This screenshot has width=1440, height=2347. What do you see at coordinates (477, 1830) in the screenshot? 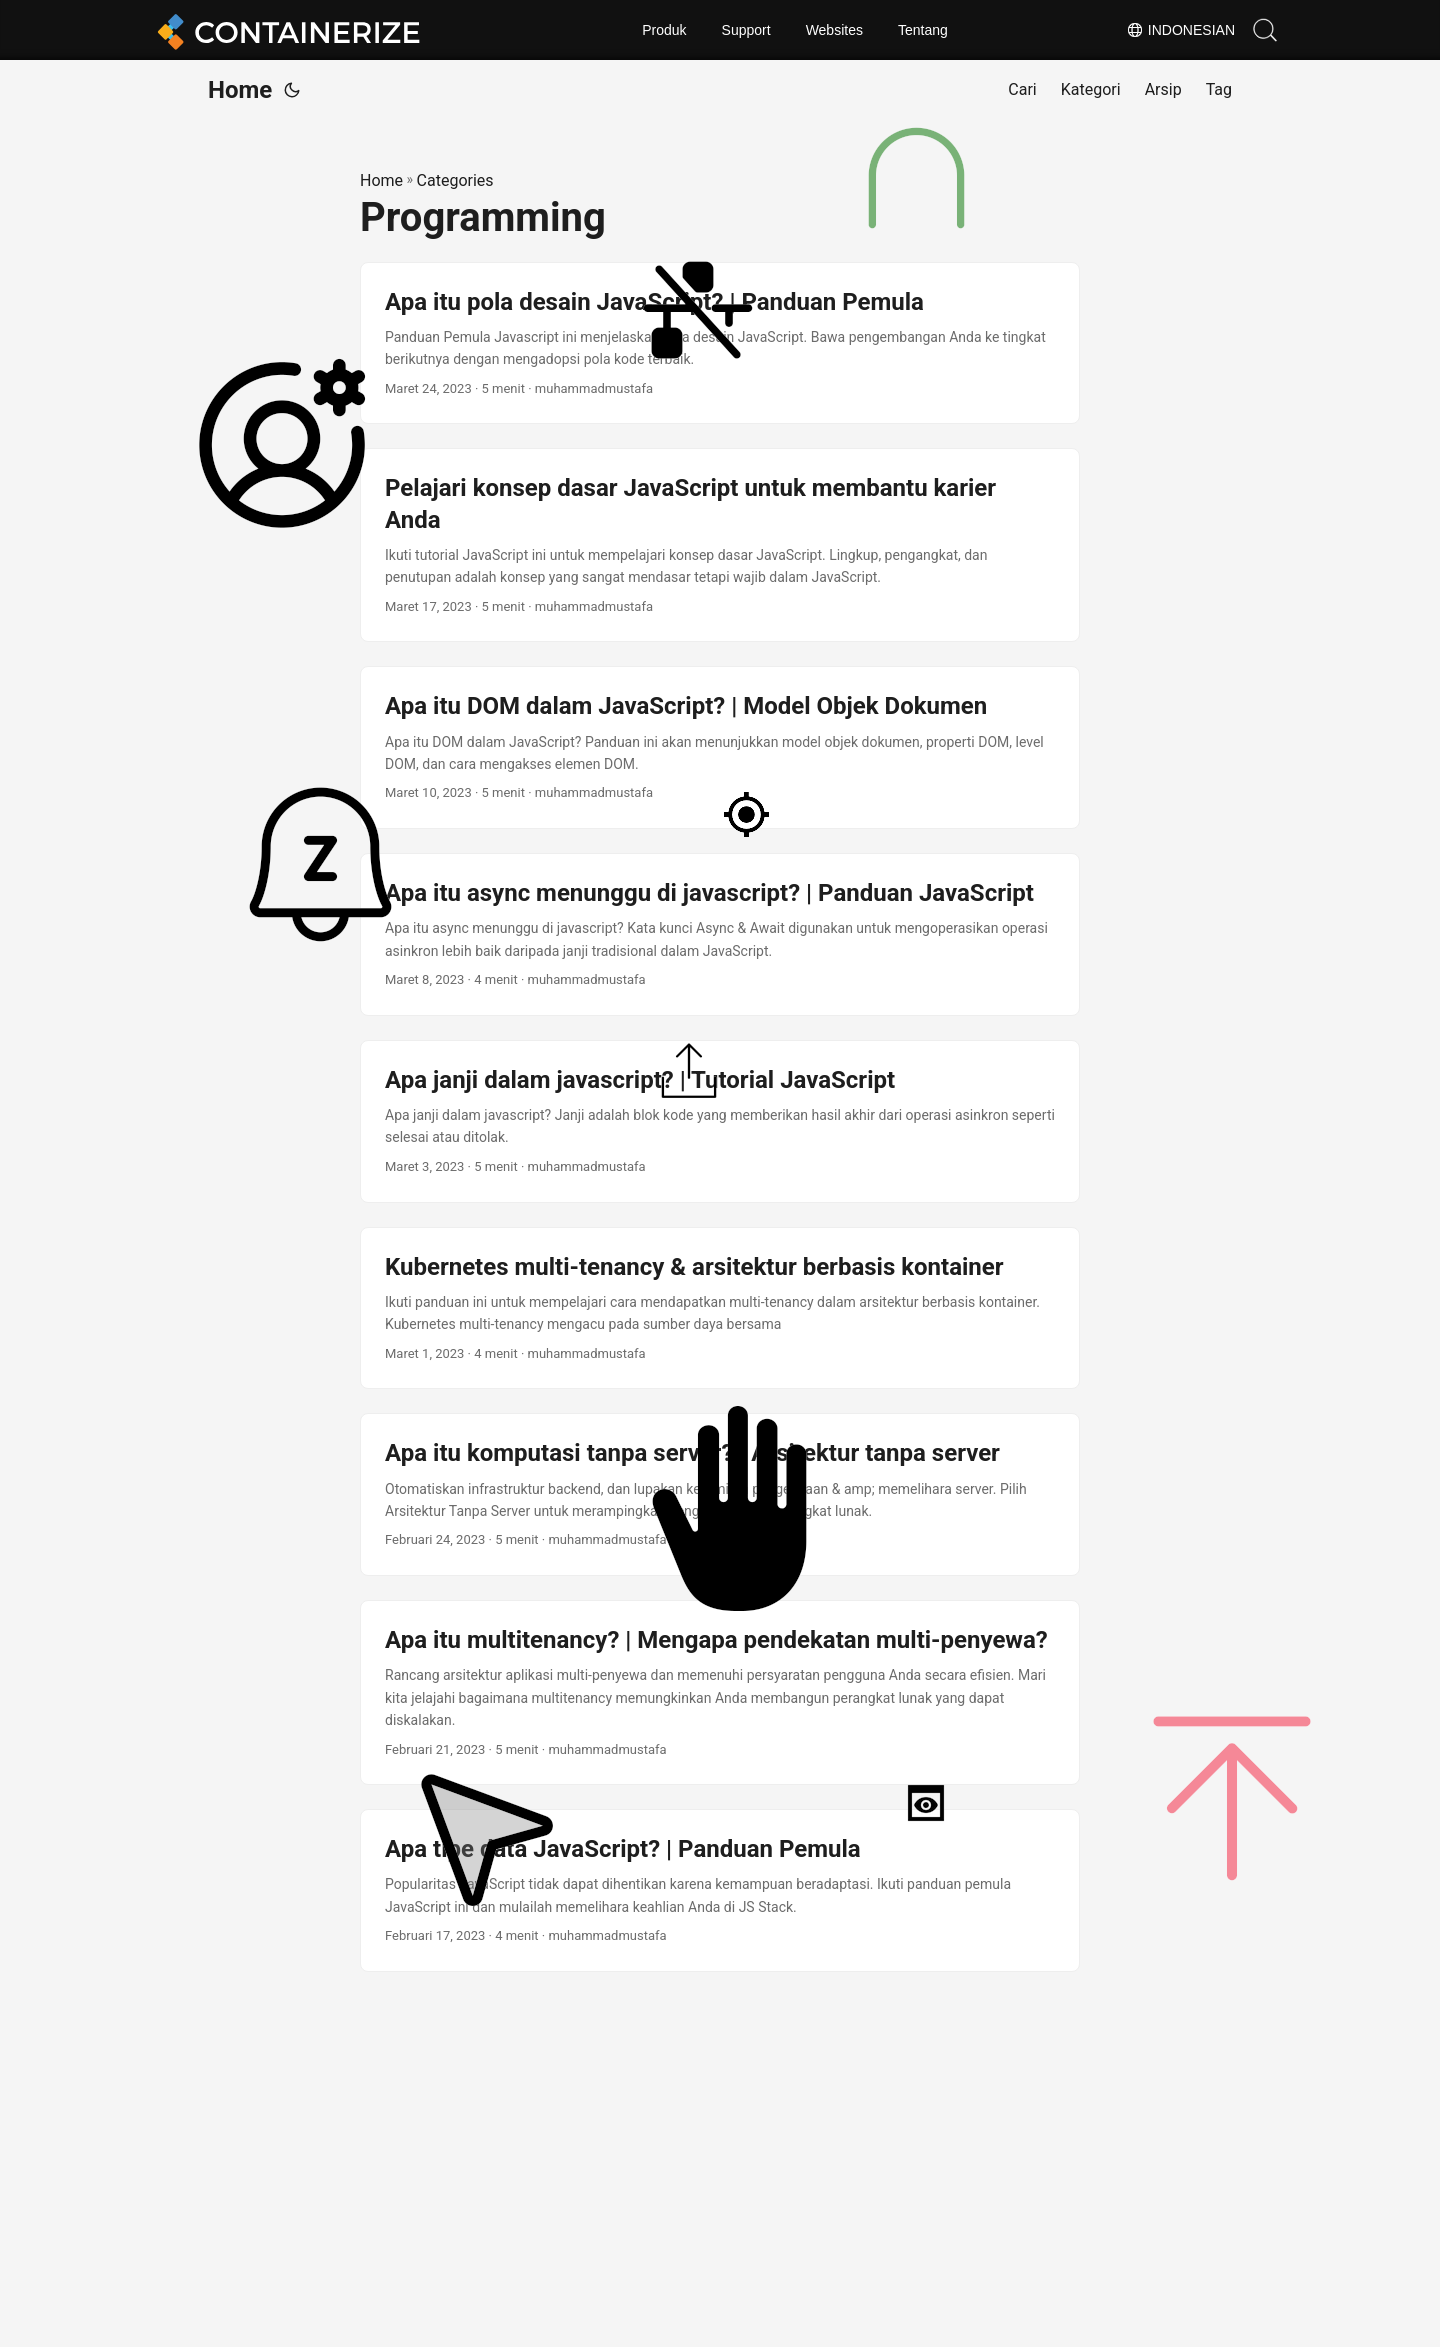
I see `tap to navigate to destination` at bounding box center [477, 1830].